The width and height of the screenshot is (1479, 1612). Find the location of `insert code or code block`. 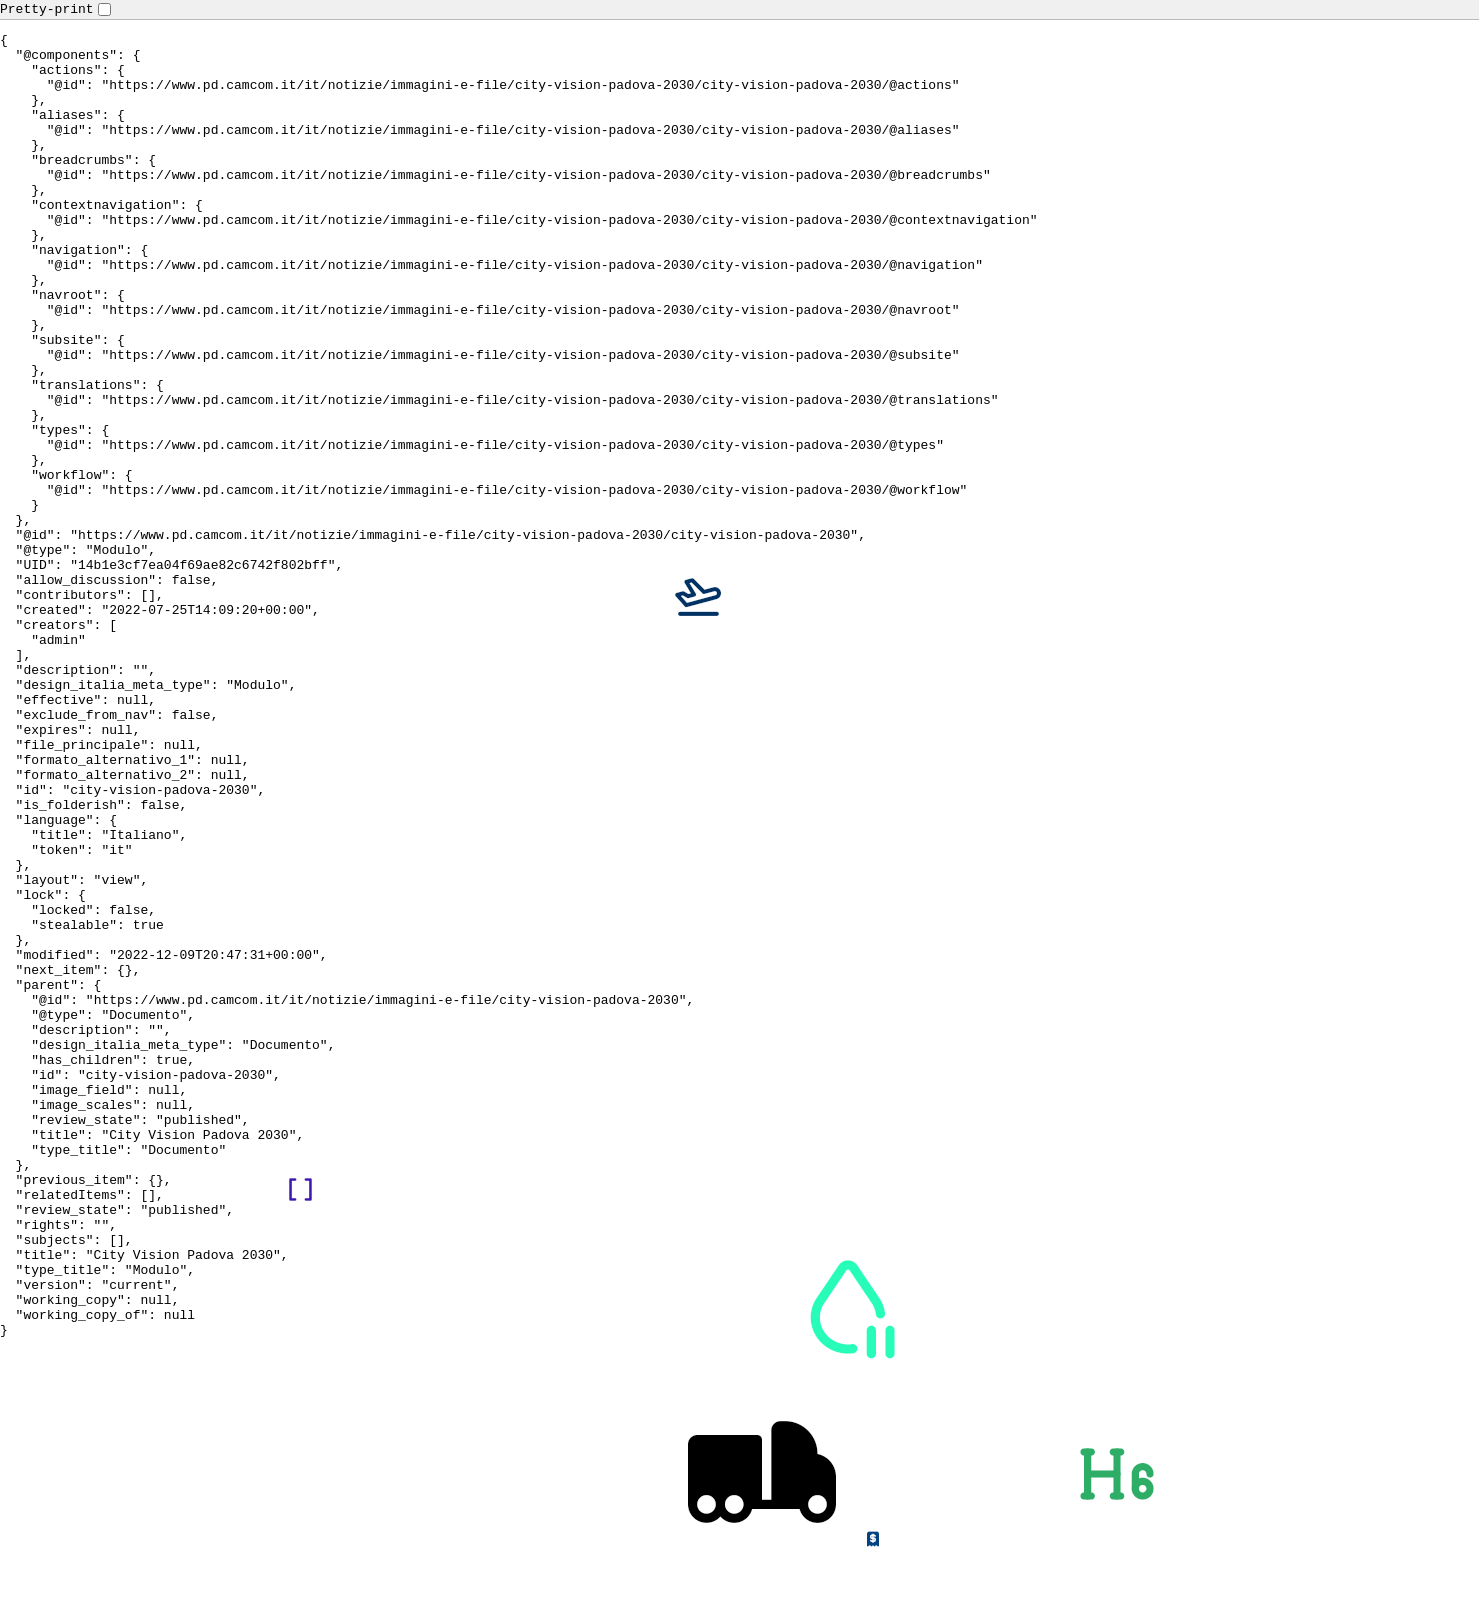

insert code or code block is located at coordinates (300, 1189).